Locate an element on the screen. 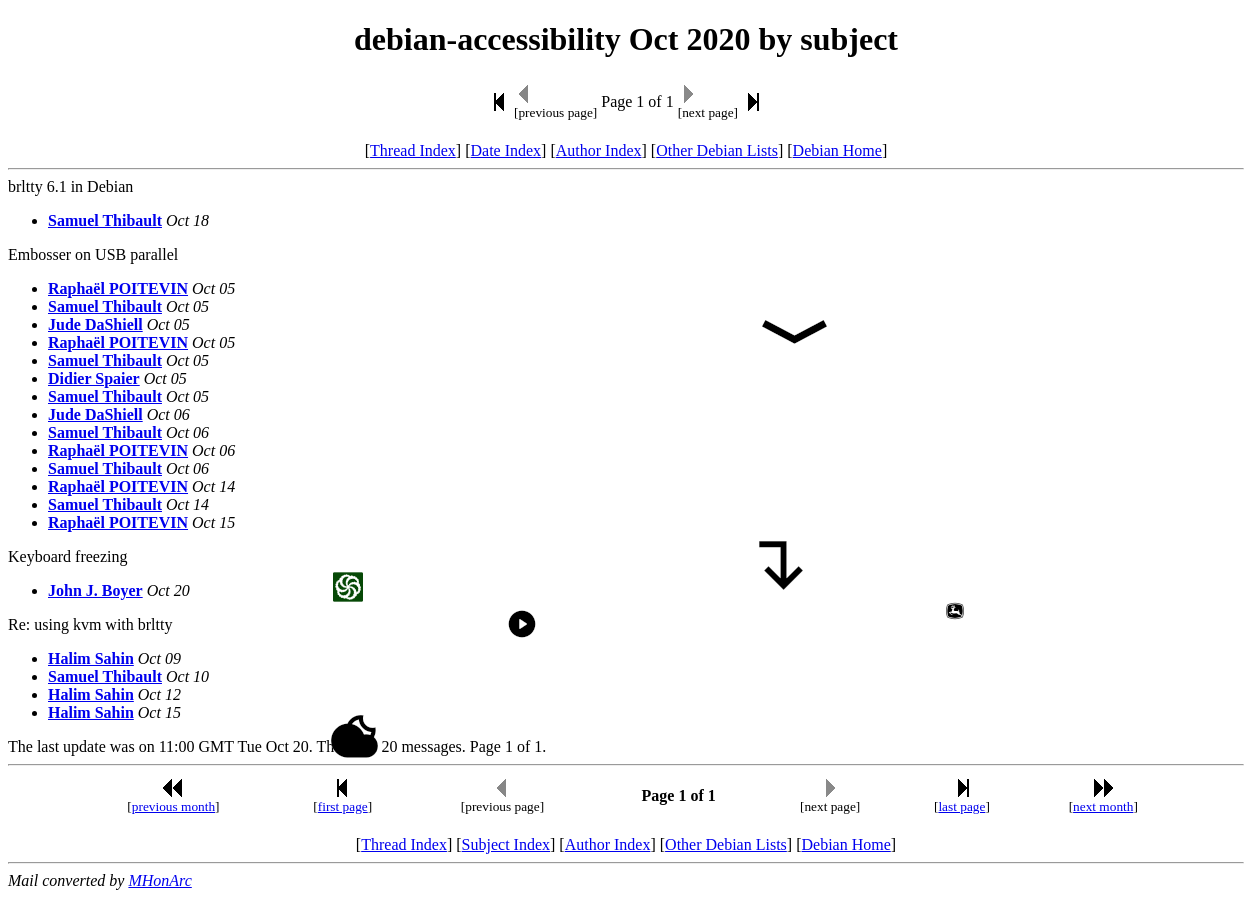  visit codewars coding challenge platform is located at coordinates (348, 587).